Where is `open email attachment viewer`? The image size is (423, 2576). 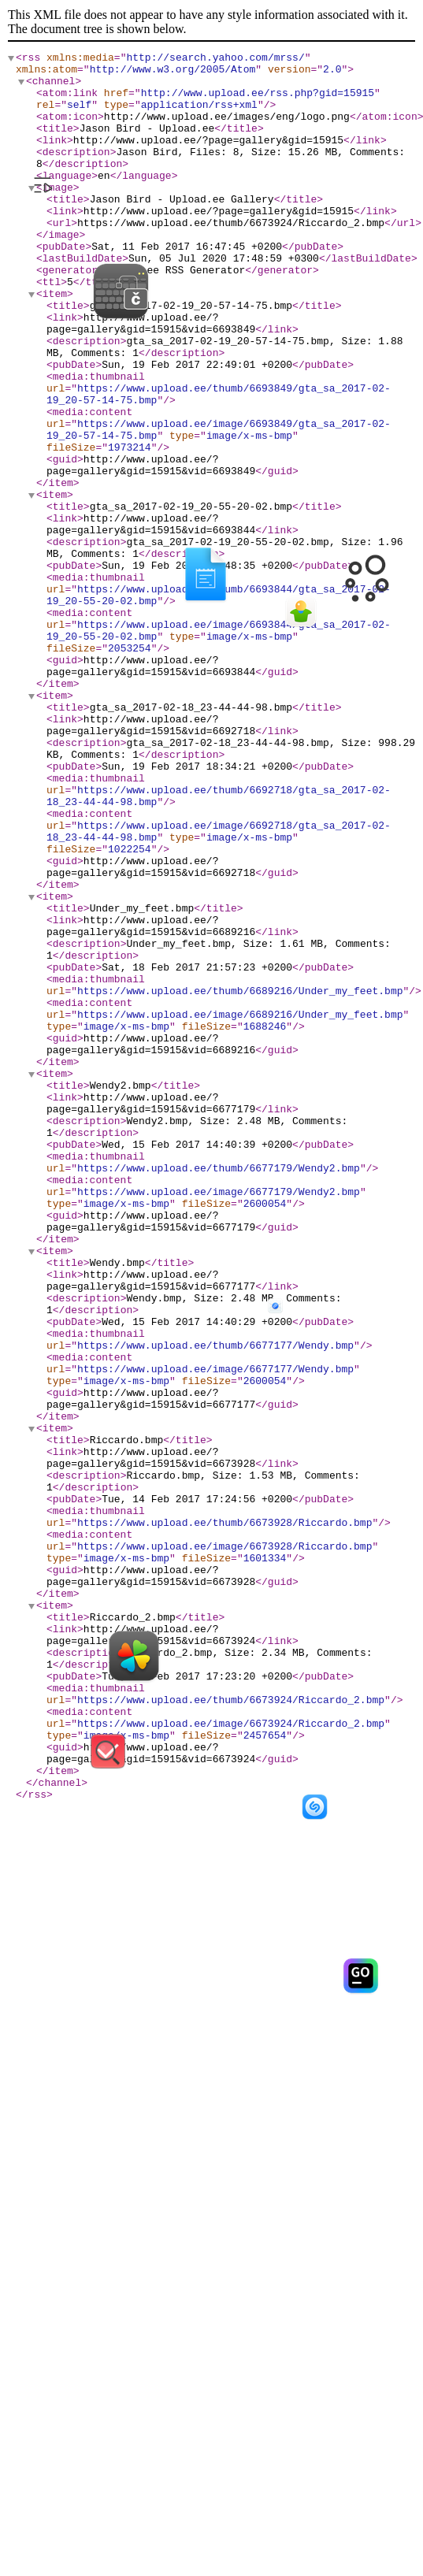
open email attachment viewer is located at coordinates (275, 1305).